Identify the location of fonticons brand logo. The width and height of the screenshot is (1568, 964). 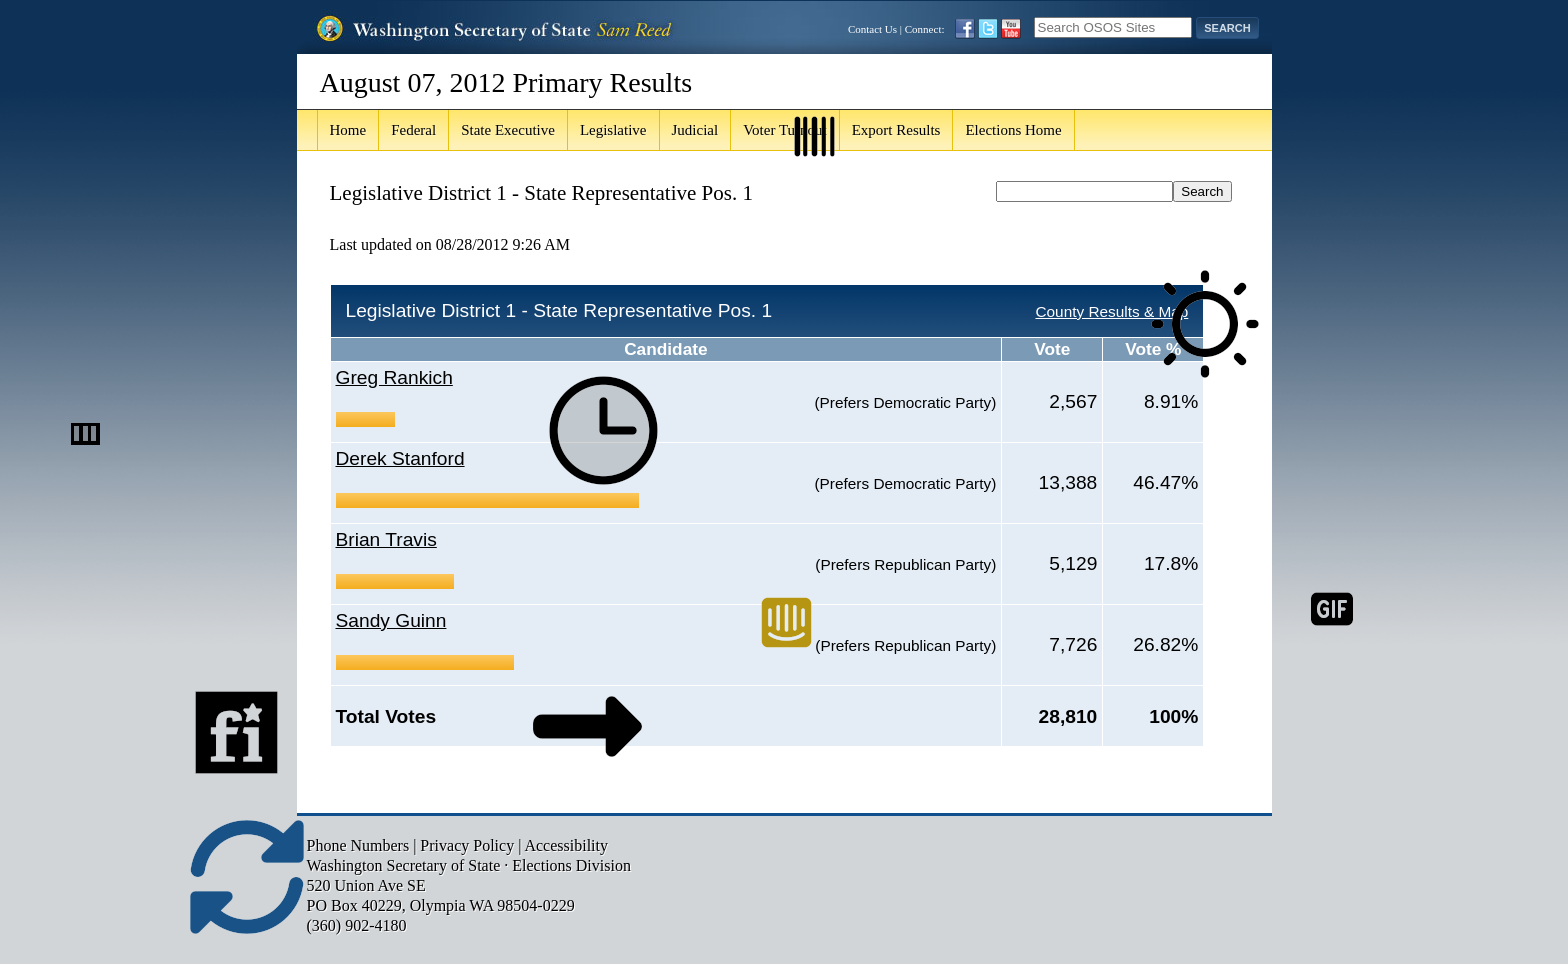
(236, 732).